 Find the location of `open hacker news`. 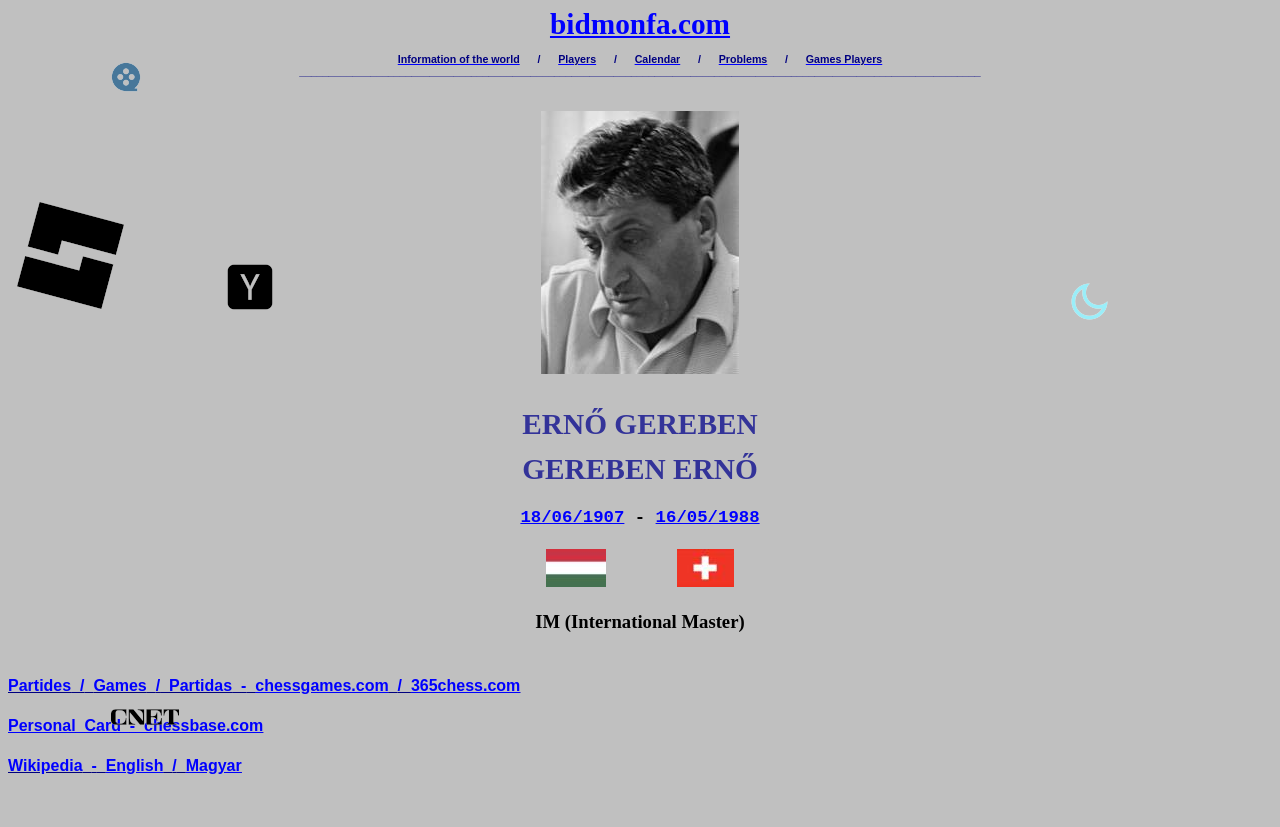

open hacker news is located at coordinates (250, 287).